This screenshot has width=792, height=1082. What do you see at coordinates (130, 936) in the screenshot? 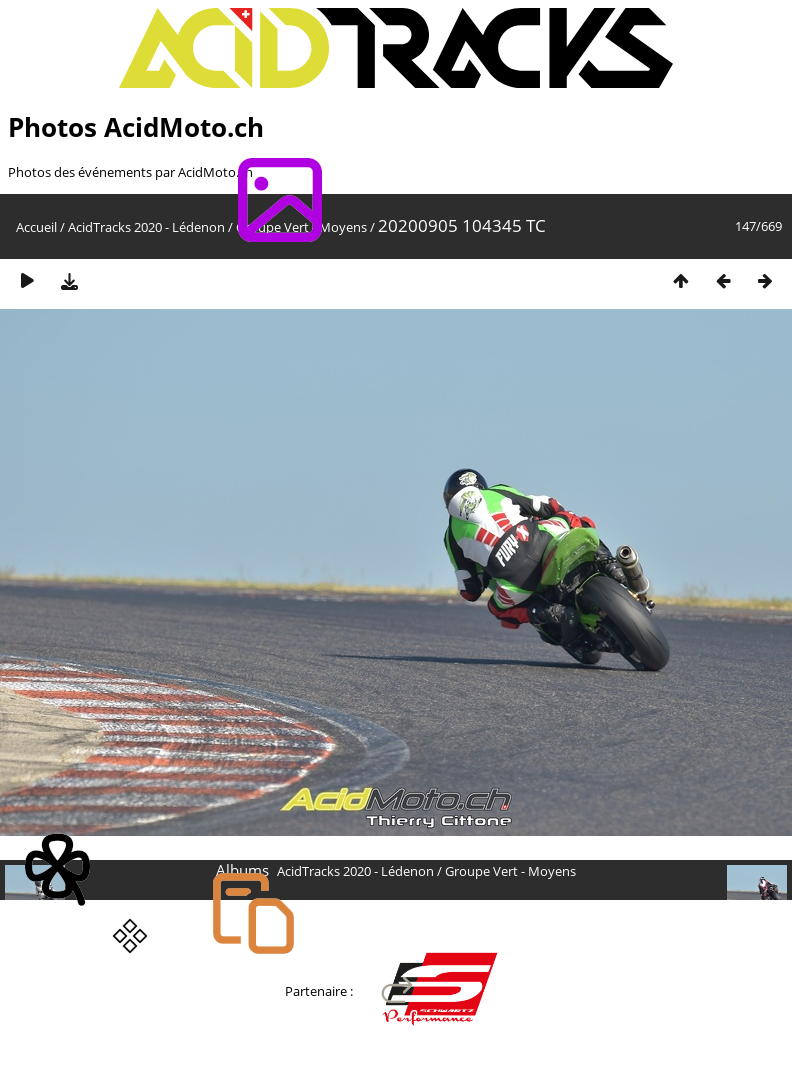
I see `access quick actions or app grid` at bounding box center [130, 936].